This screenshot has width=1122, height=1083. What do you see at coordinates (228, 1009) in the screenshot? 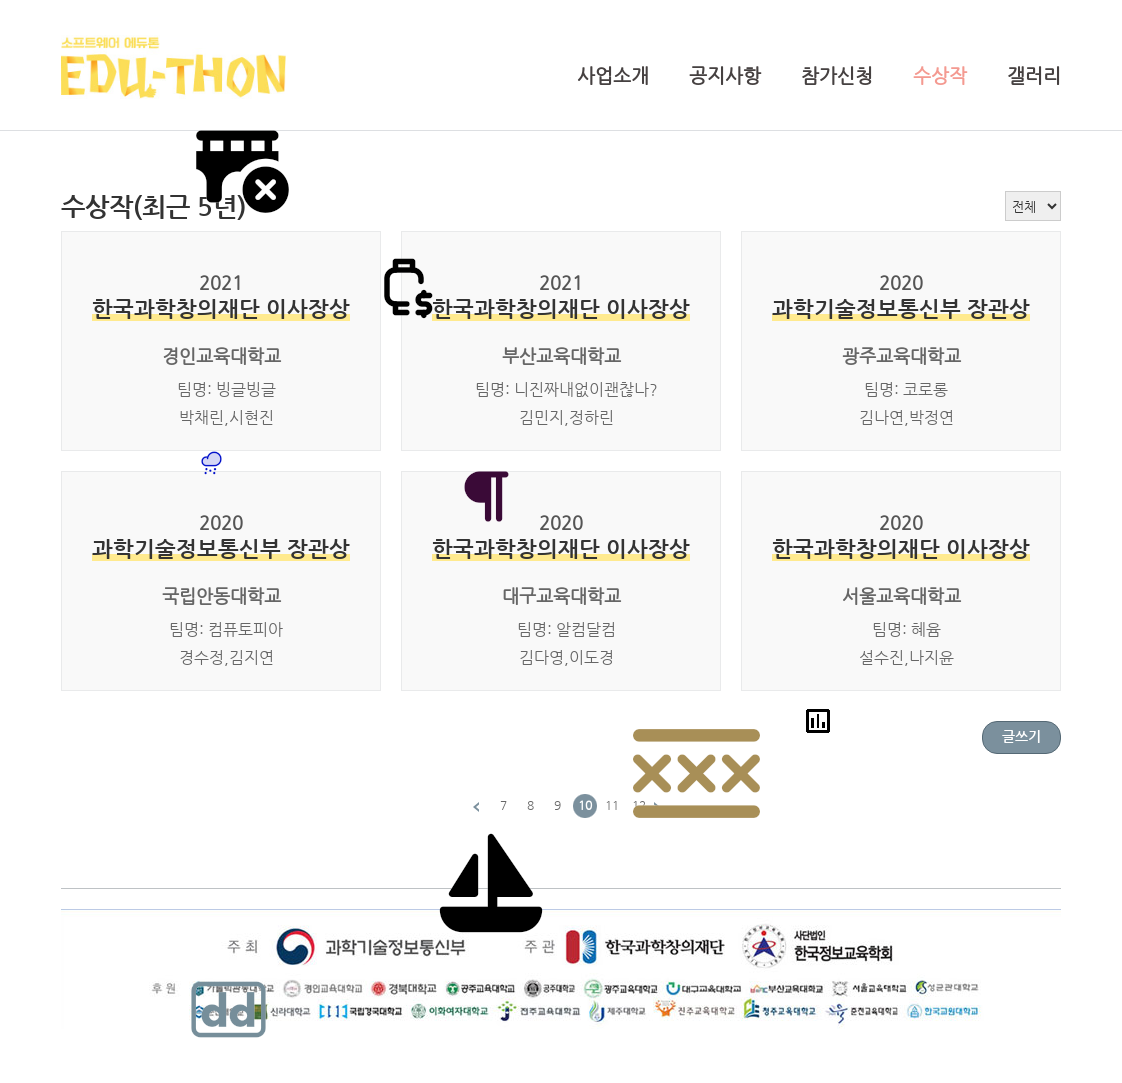
I see `deploy dog logo - a deployment automation service` at bounding box center [228, 1009].